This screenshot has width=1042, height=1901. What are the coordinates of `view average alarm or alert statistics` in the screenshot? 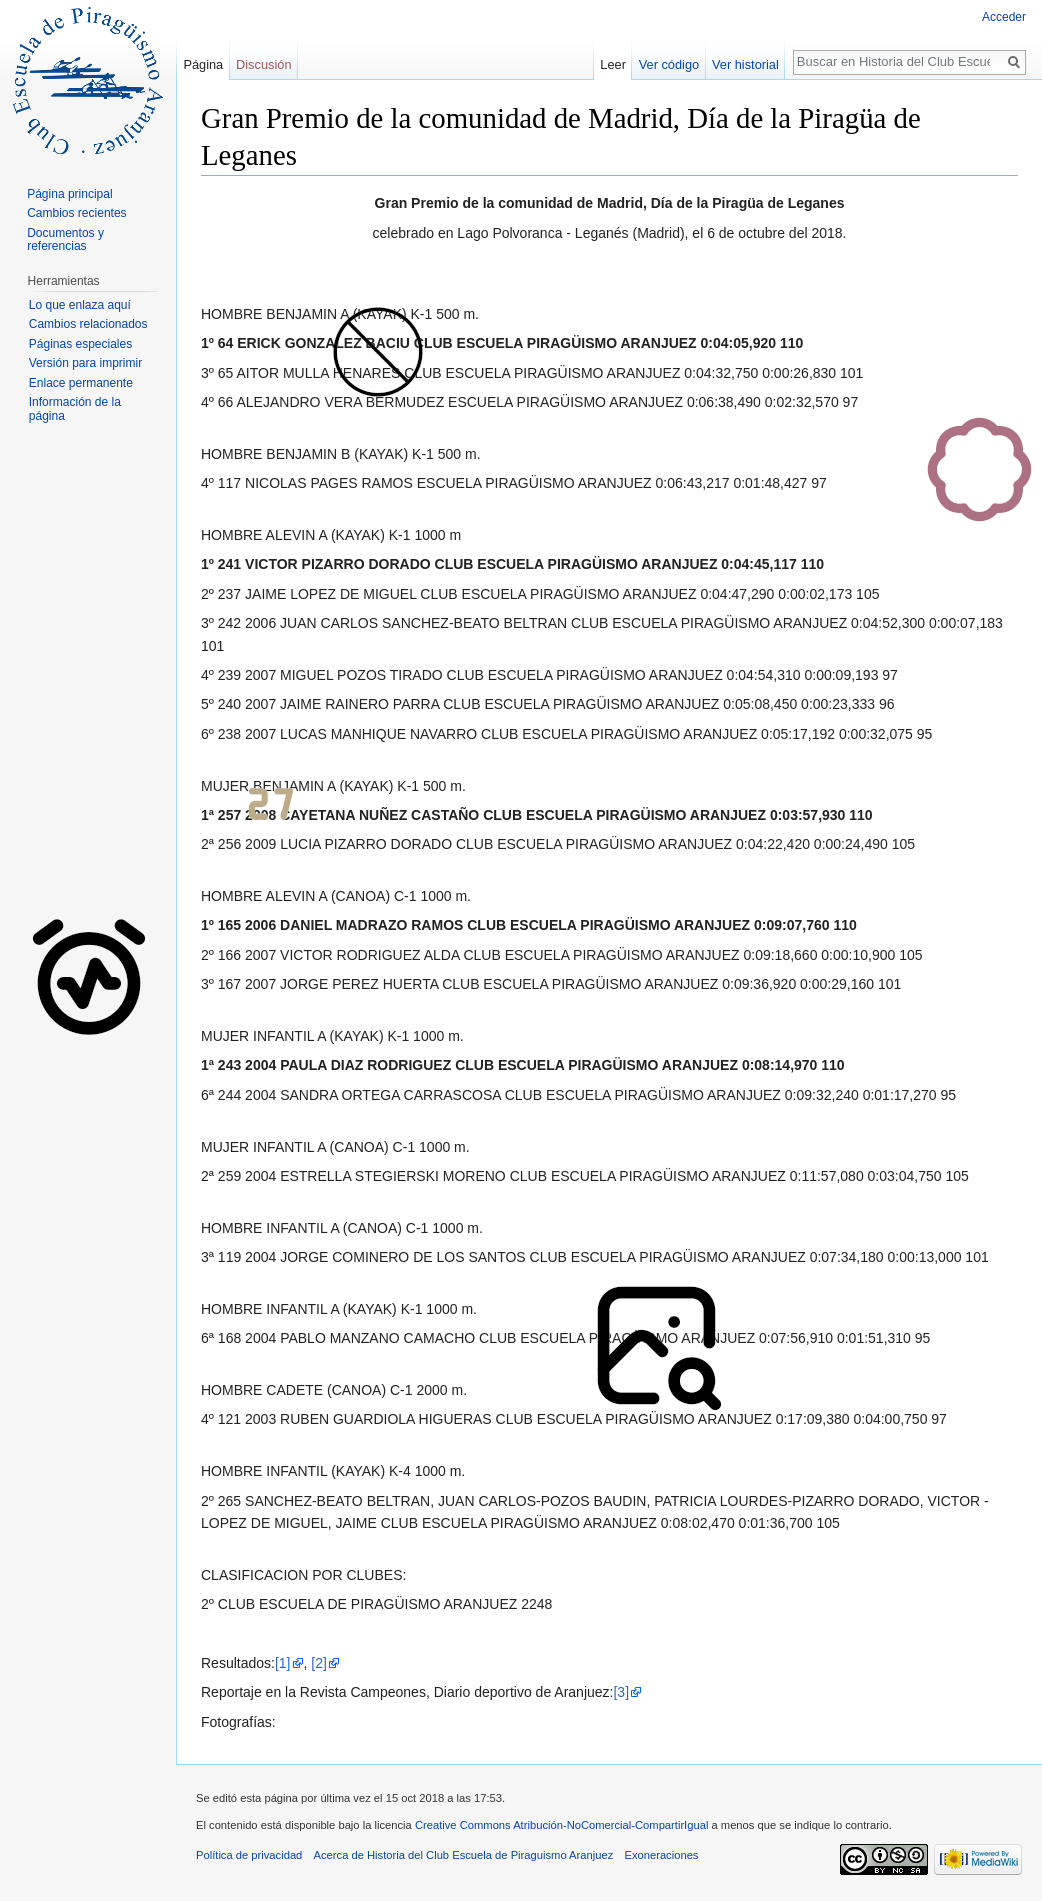 It's located at (89, 977).